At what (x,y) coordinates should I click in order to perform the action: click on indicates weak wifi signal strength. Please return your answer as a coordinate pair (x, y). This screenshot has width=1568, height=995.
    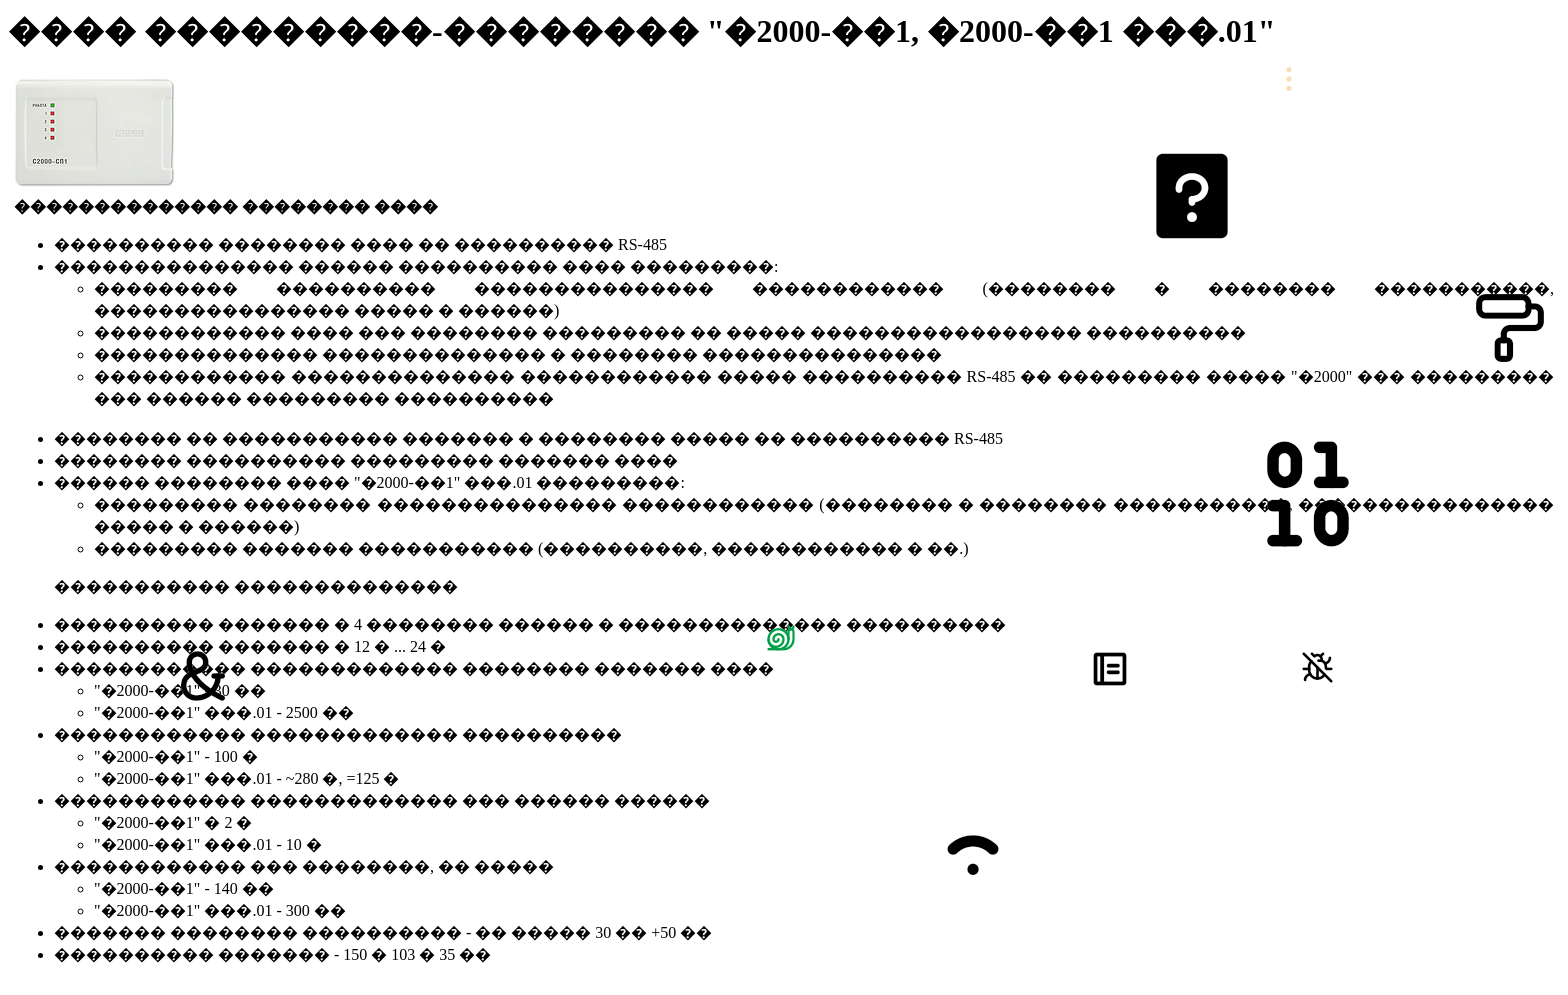
    Looking at the image, I should click on (973, 824).